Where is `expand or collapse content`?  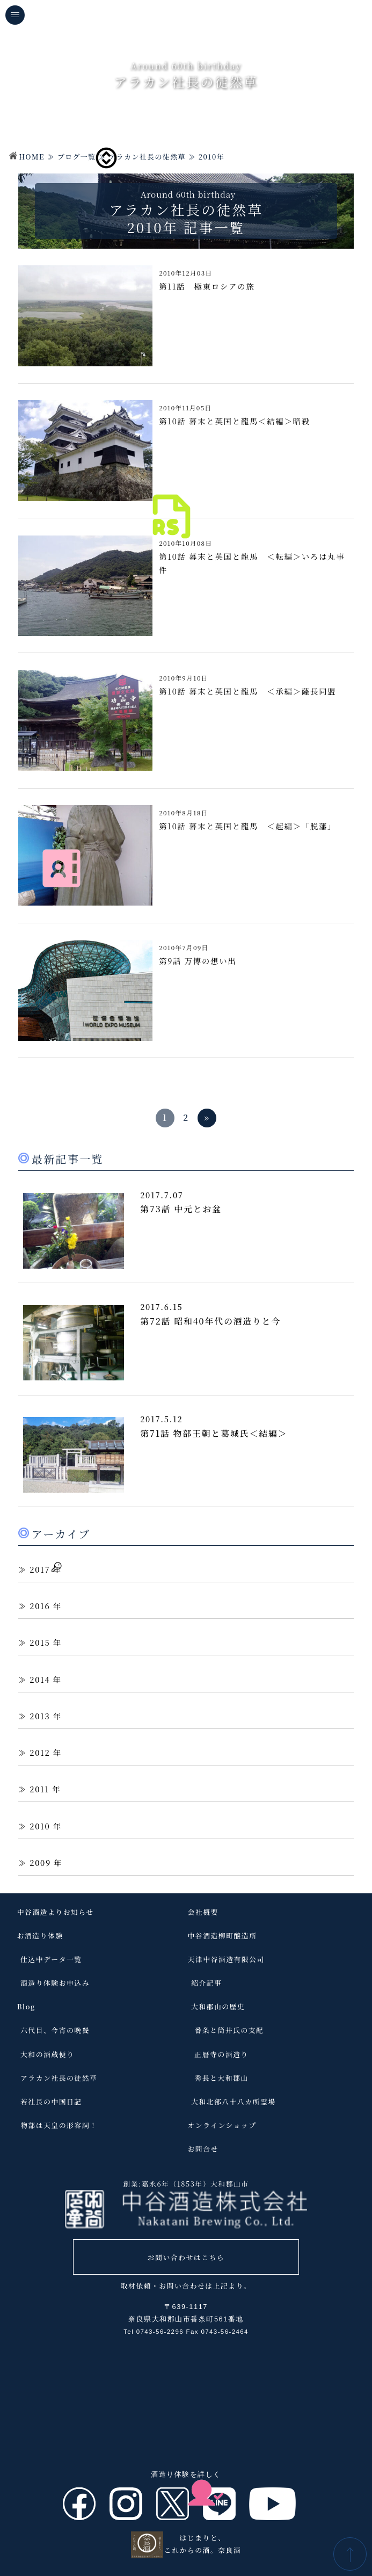
expand or collapse content is located at coordinates (106, 158).